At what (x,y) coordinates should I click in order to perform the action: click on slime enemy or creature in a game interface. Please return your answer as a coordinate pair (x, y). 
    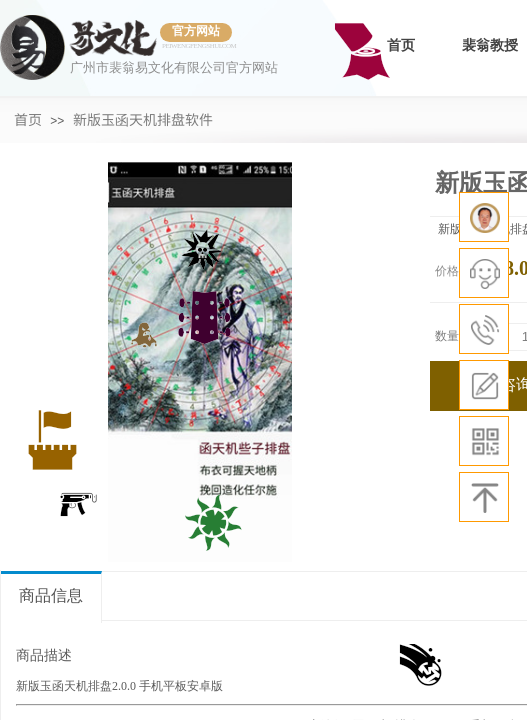
    Looking at the image, I should click on (144, 335).